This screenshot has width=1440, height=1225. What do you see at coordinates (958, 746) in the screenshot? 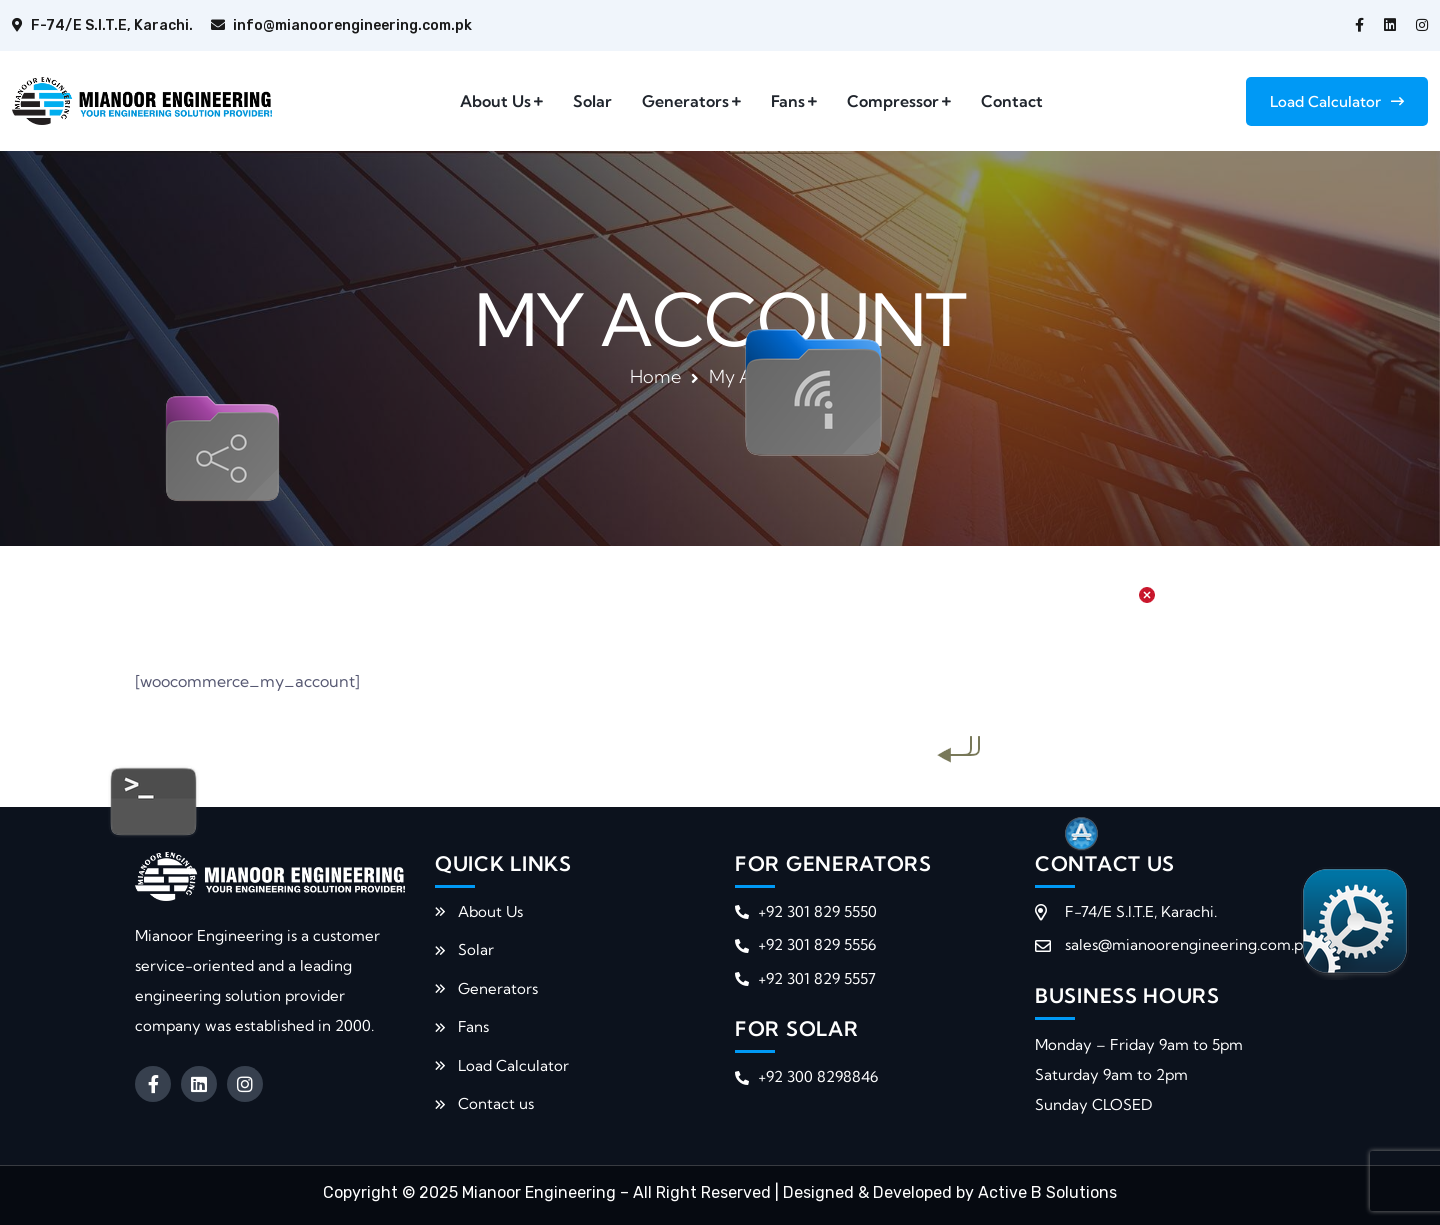
I see `reply to all recipients of an email` at bounding box center [958, 746].